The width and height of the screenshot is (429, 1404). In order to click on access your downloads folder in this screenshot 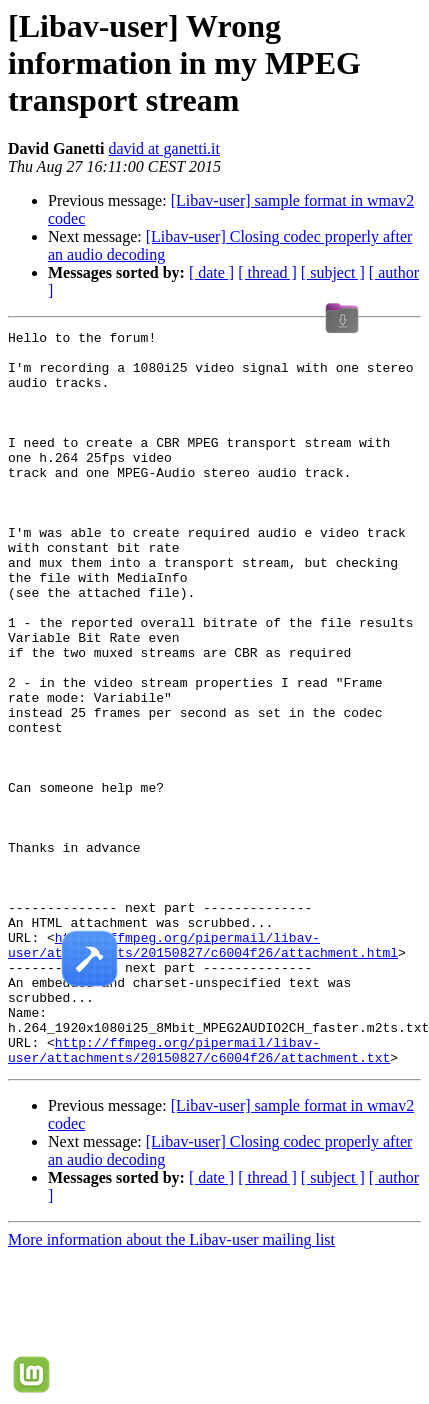, I will do `click(342, 318)`.